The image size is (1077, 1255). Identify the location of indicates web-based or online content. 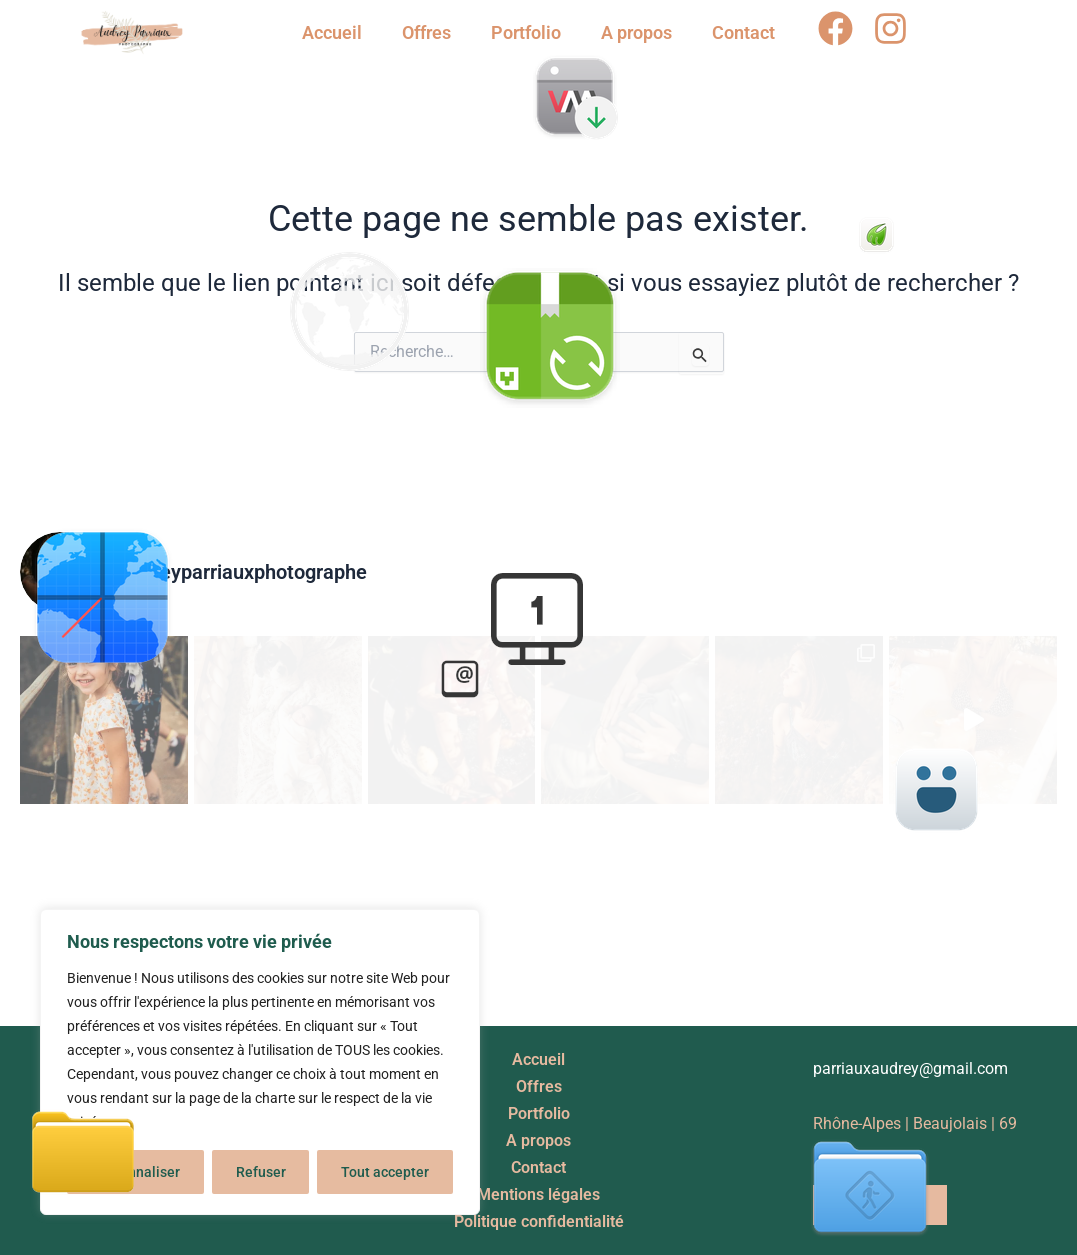
(349, 311).